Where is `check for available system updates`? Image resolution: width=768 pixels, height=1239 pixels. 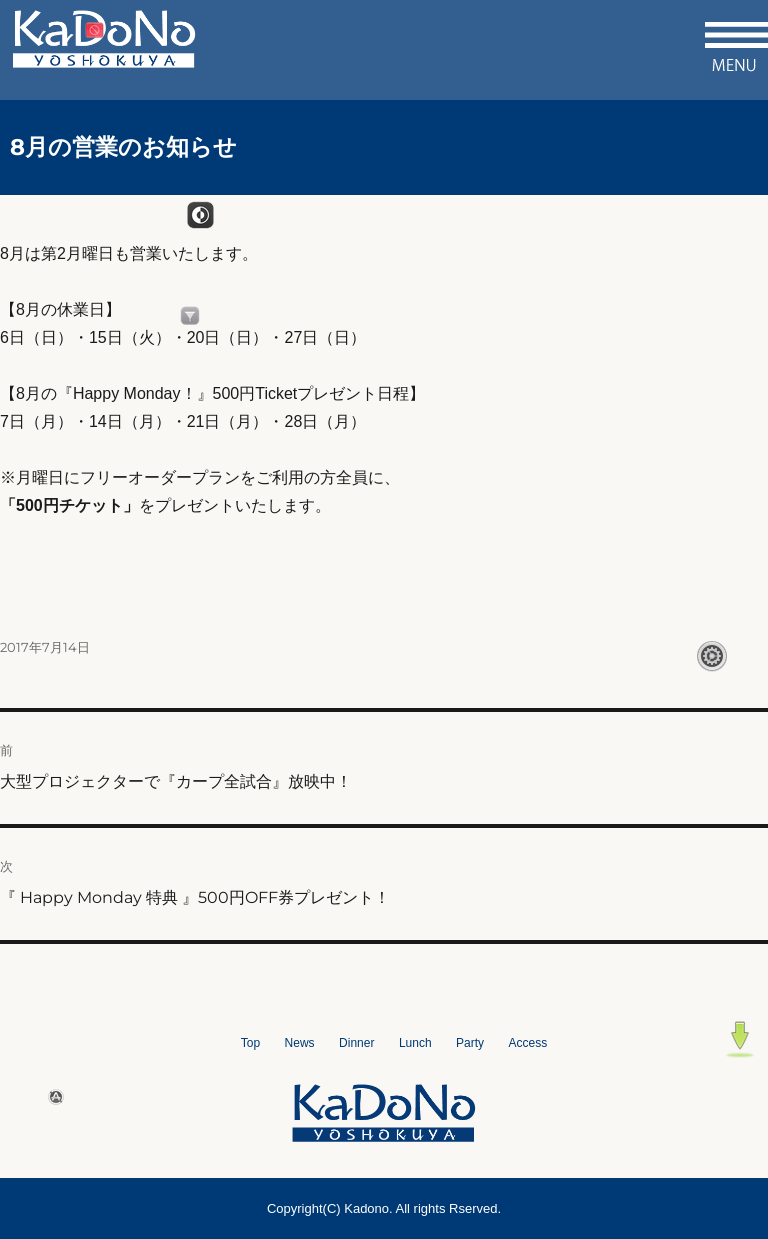
check for available system updates is located at coordinates (56, 1097).